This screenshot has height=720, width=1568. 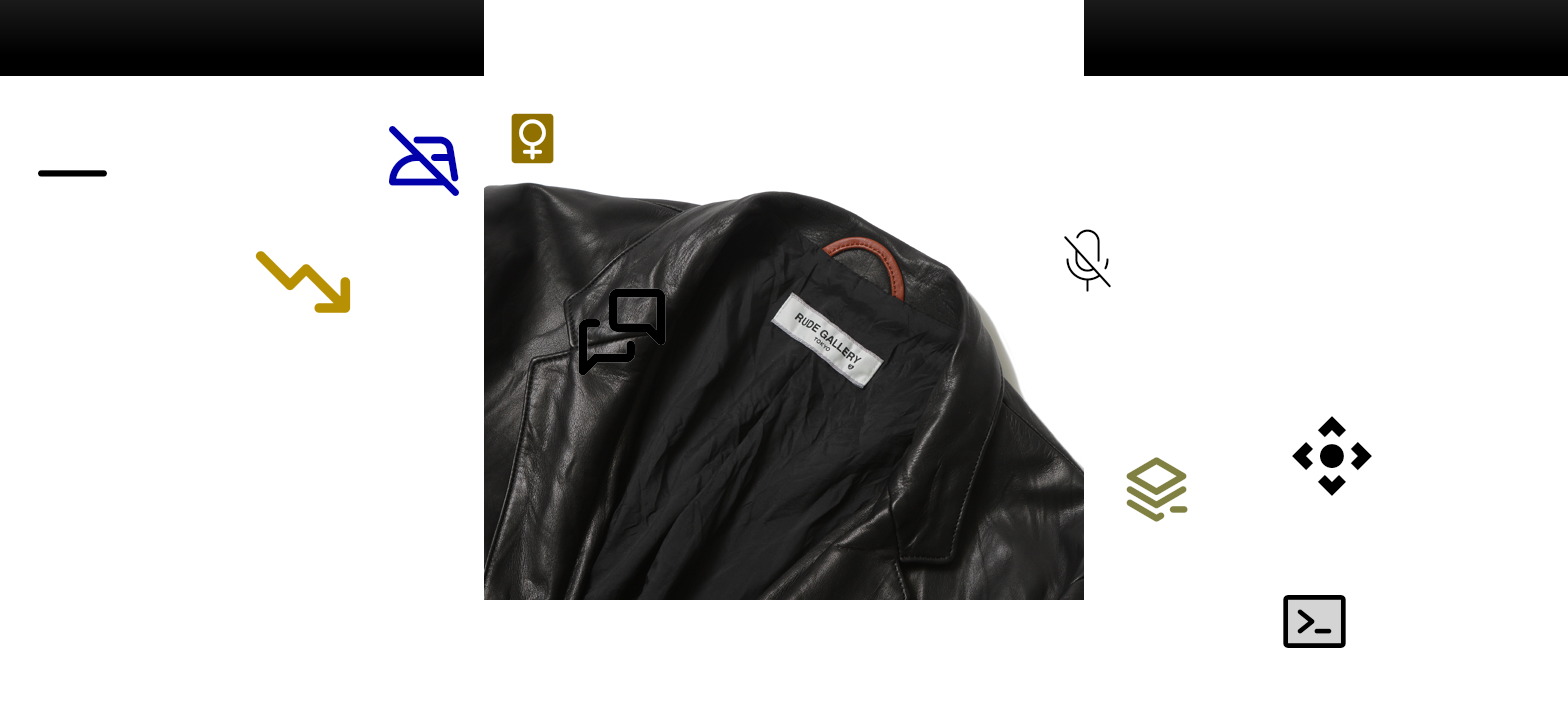 I want to click on indicates female gender option, so click(x=532, y=138).